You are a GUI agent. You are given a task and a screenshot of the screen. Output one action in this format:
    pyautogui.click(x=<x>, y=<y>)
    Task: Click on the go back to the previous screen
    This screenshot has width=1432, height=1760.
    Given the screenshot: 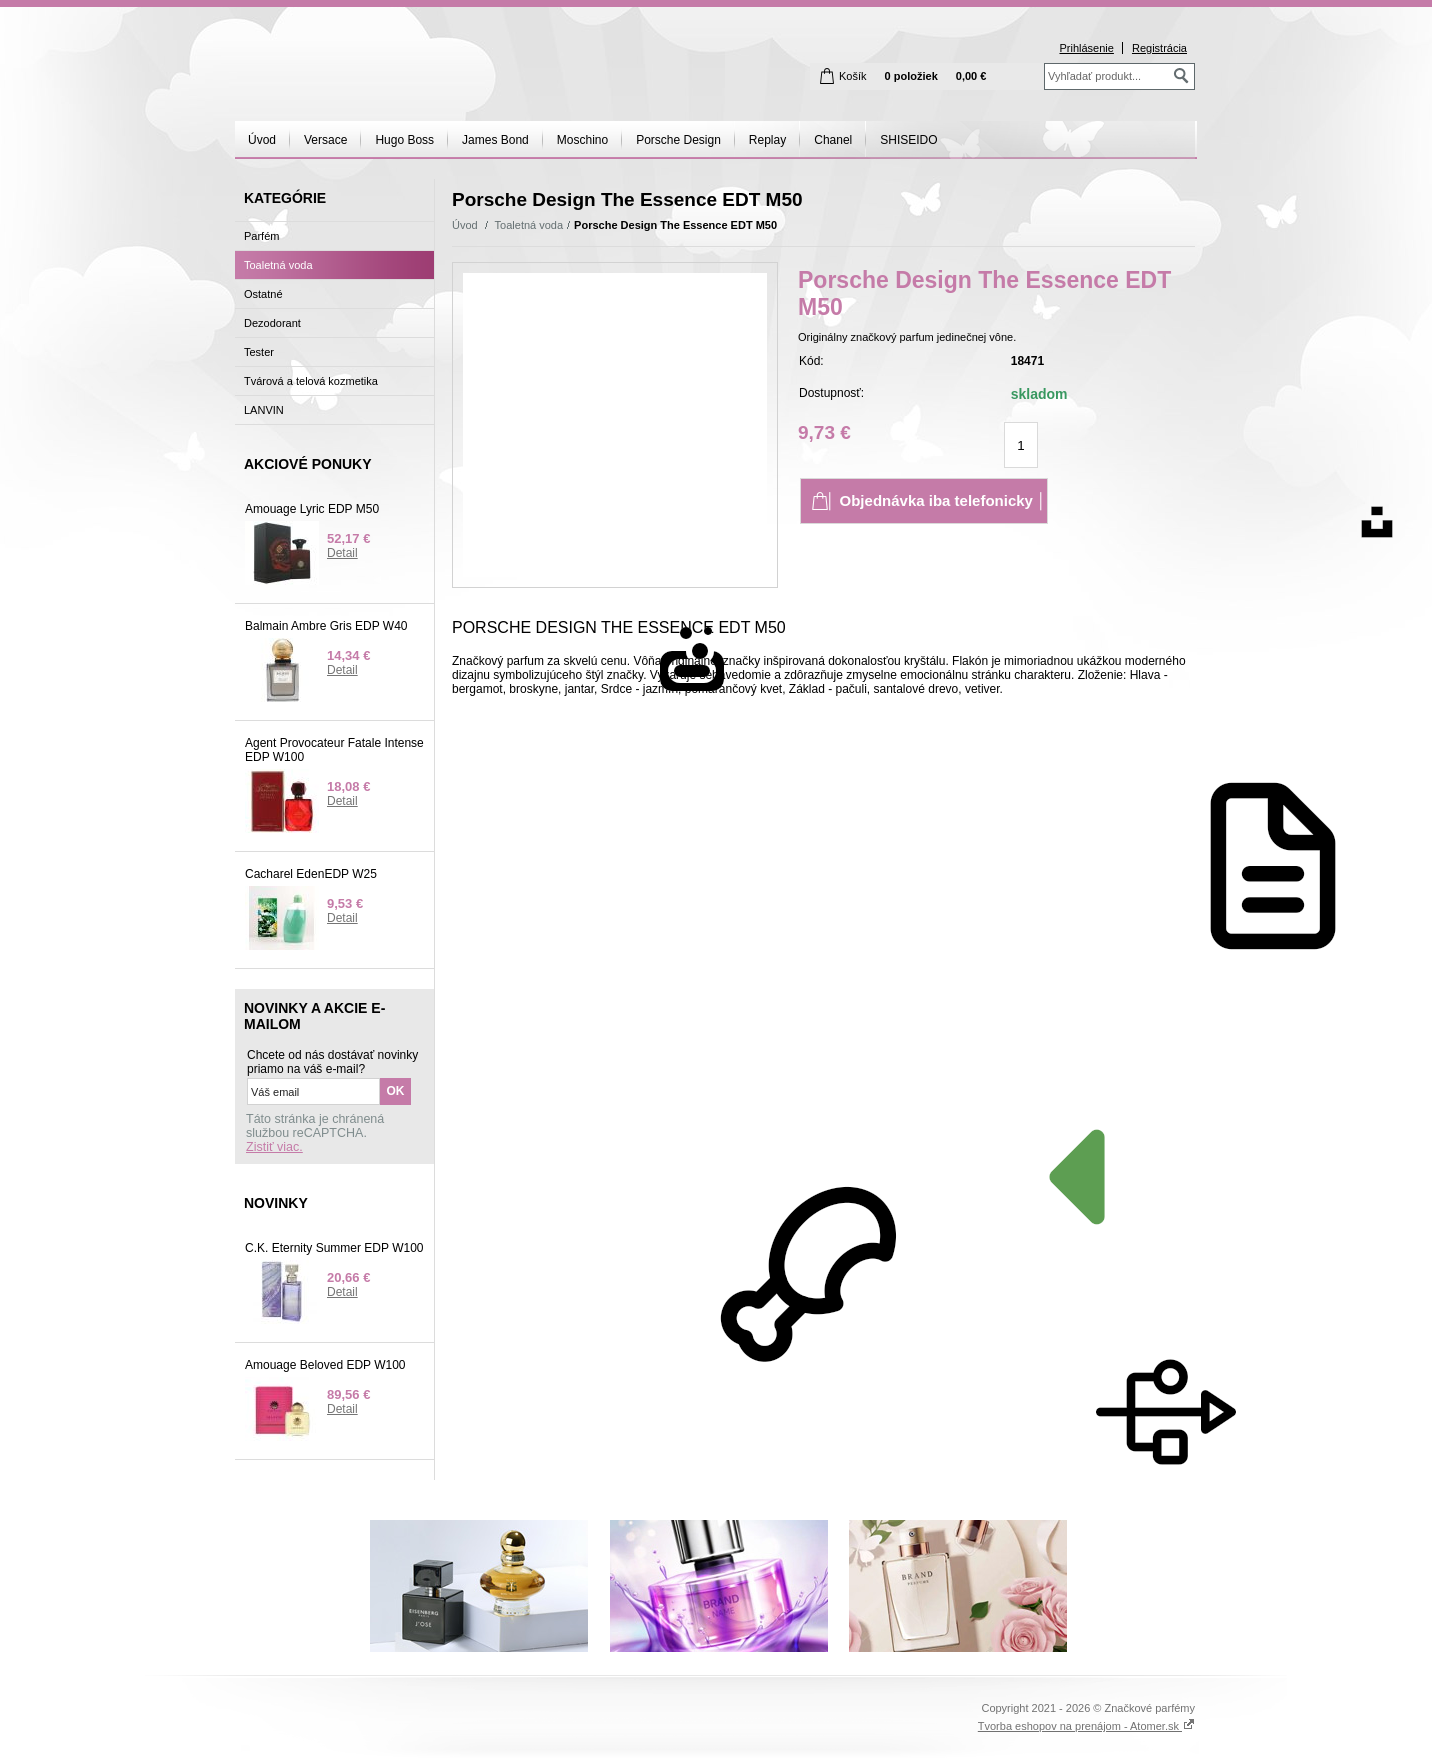 What is the action you would take?
    pyautogui.click(x=1081, y=1177)
    